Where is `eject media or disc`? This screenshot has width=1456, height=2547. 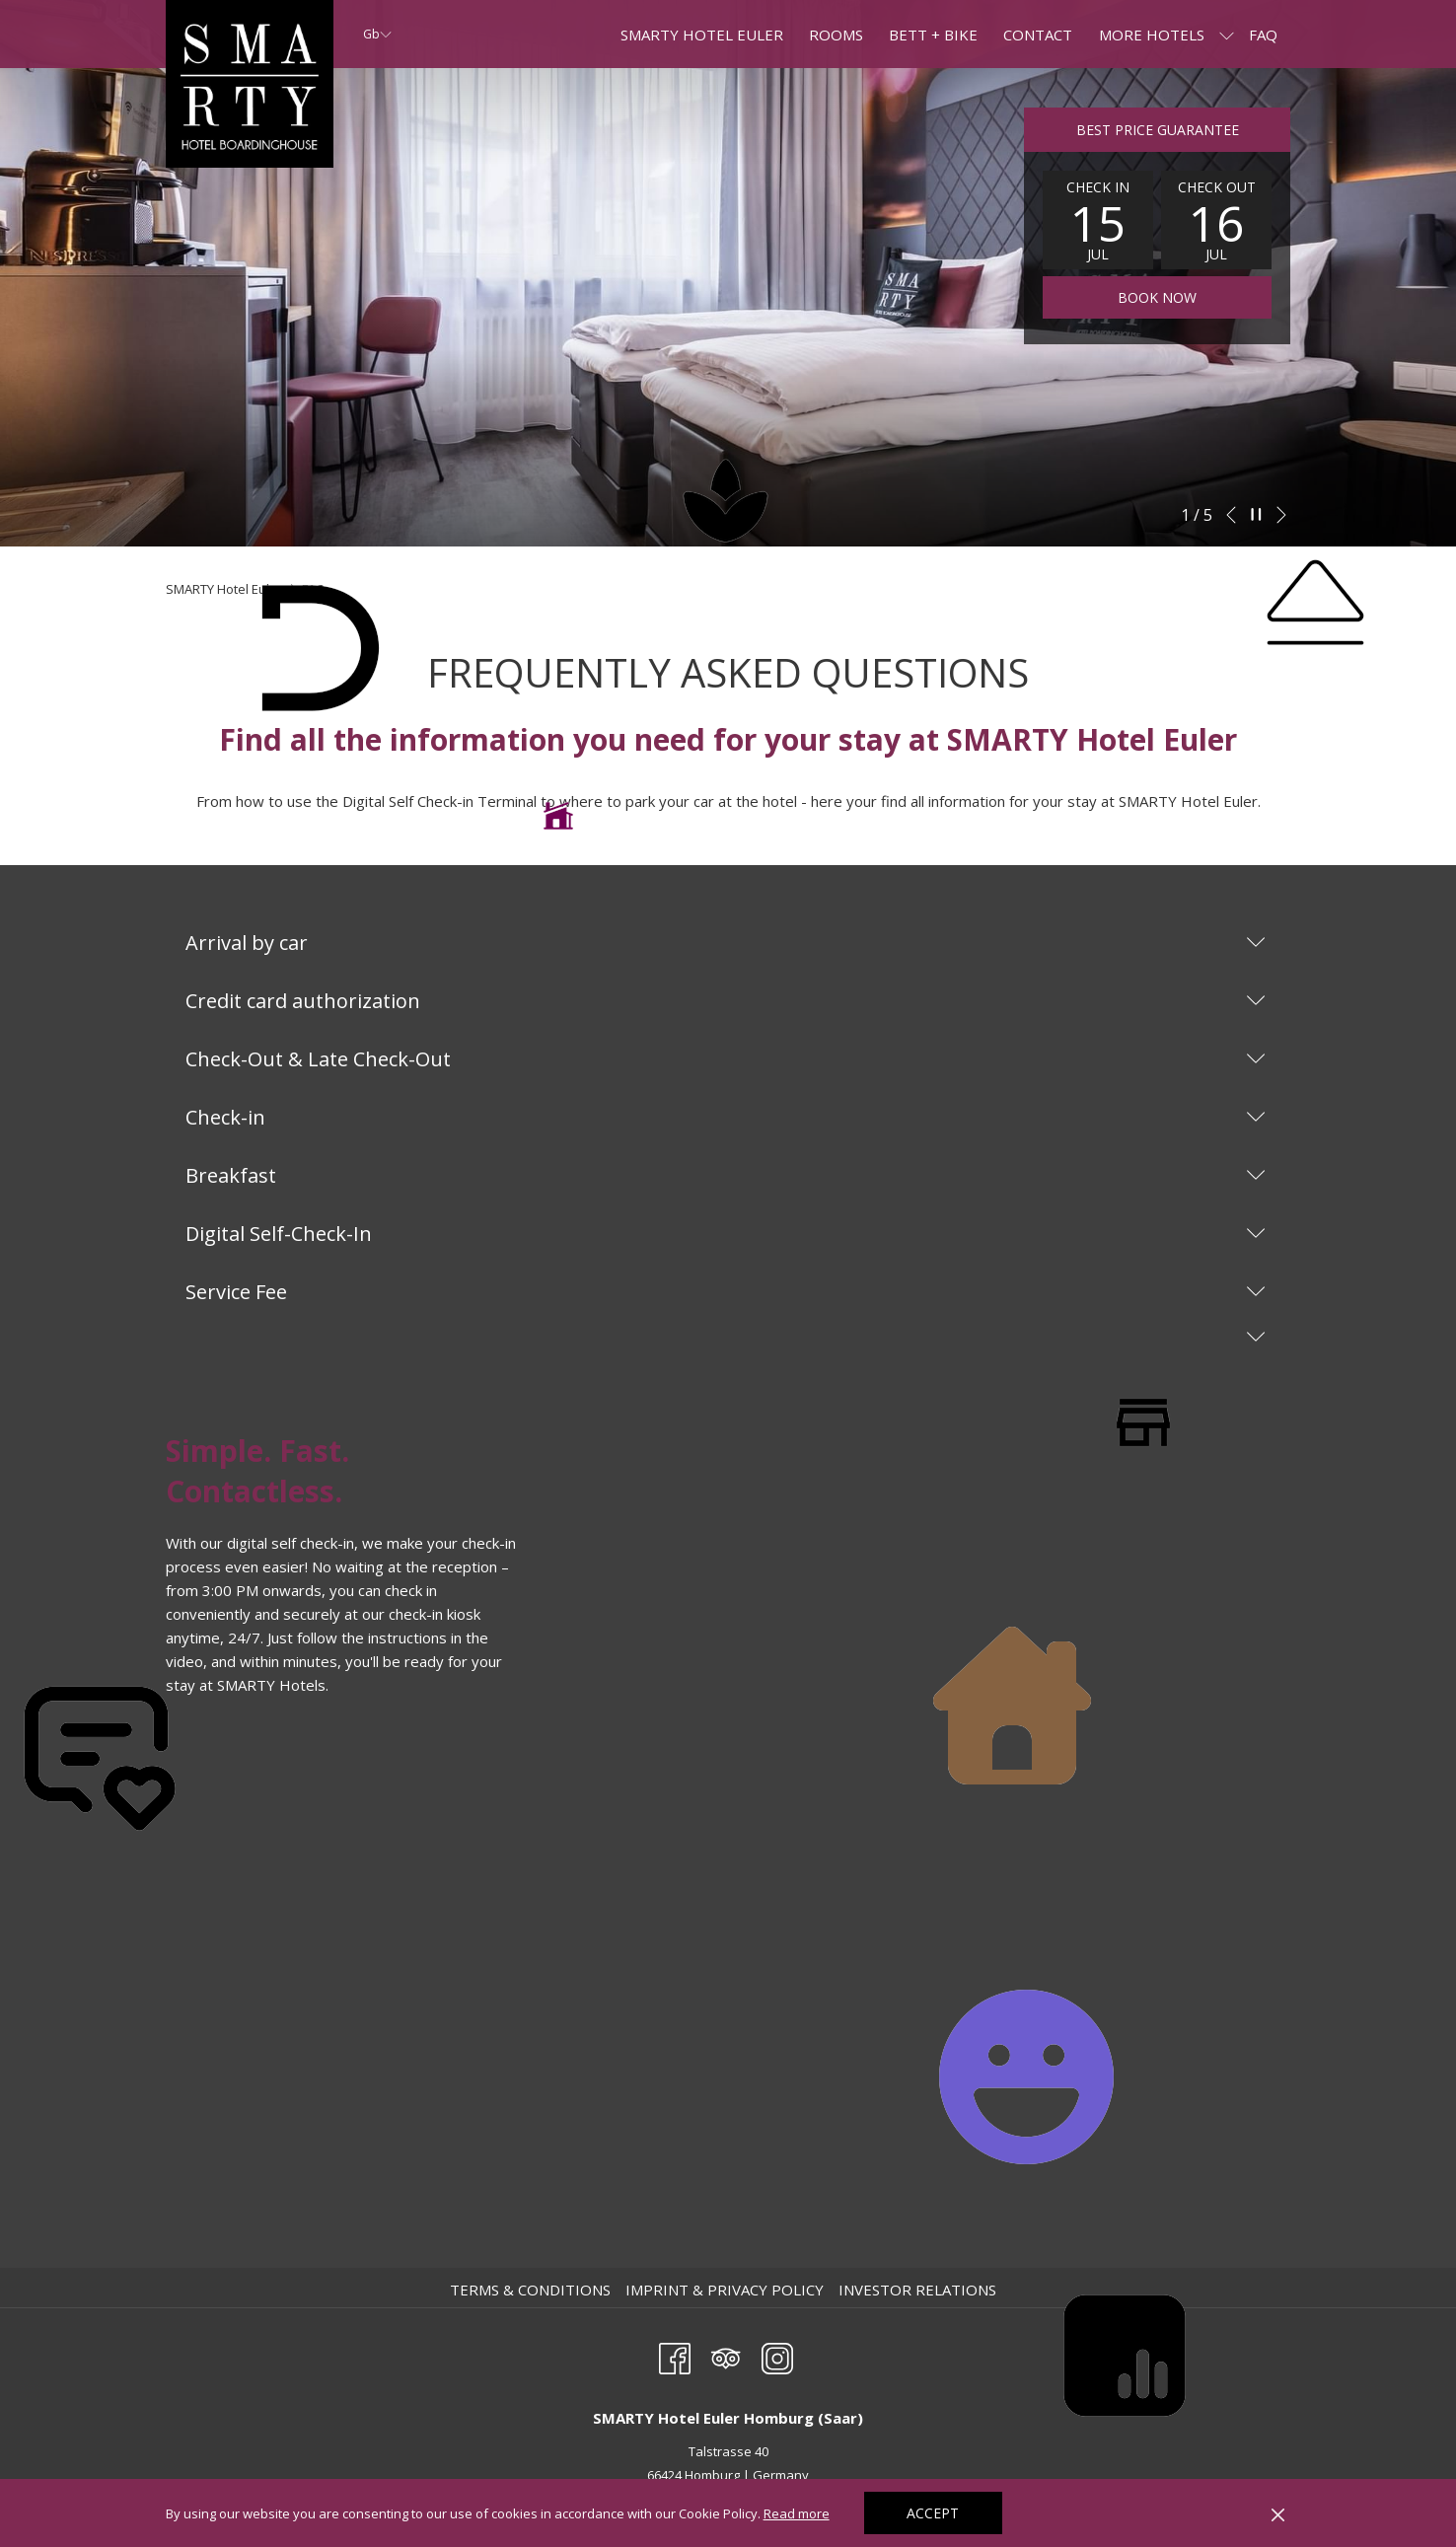 eject media or disc is located at coordinates (1315, 608).